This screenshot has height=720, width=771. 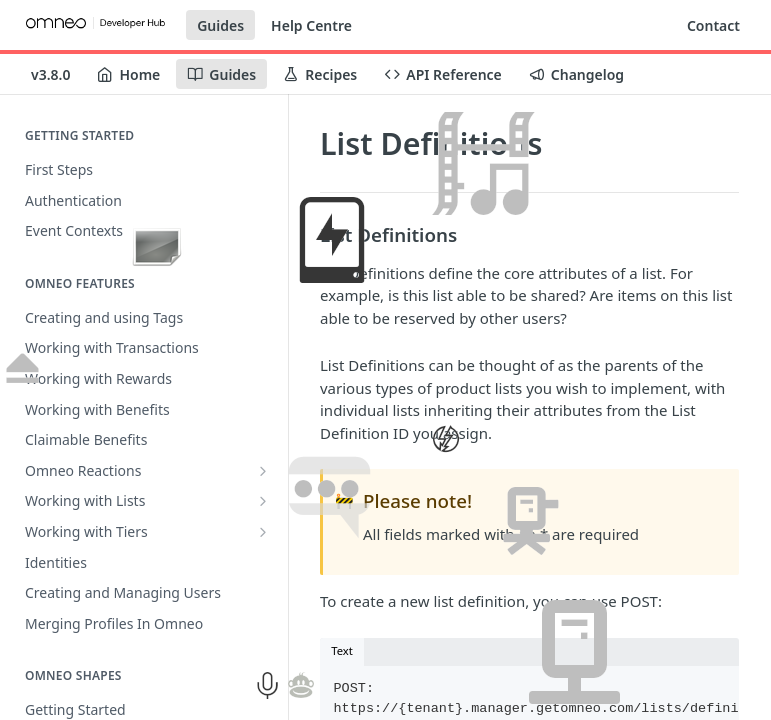 What do you see at coordinates (332, 240) in the screenshot?
I see `indicates uninterruptible power supply (UPS) device connected` at bounding box center [332, 240].